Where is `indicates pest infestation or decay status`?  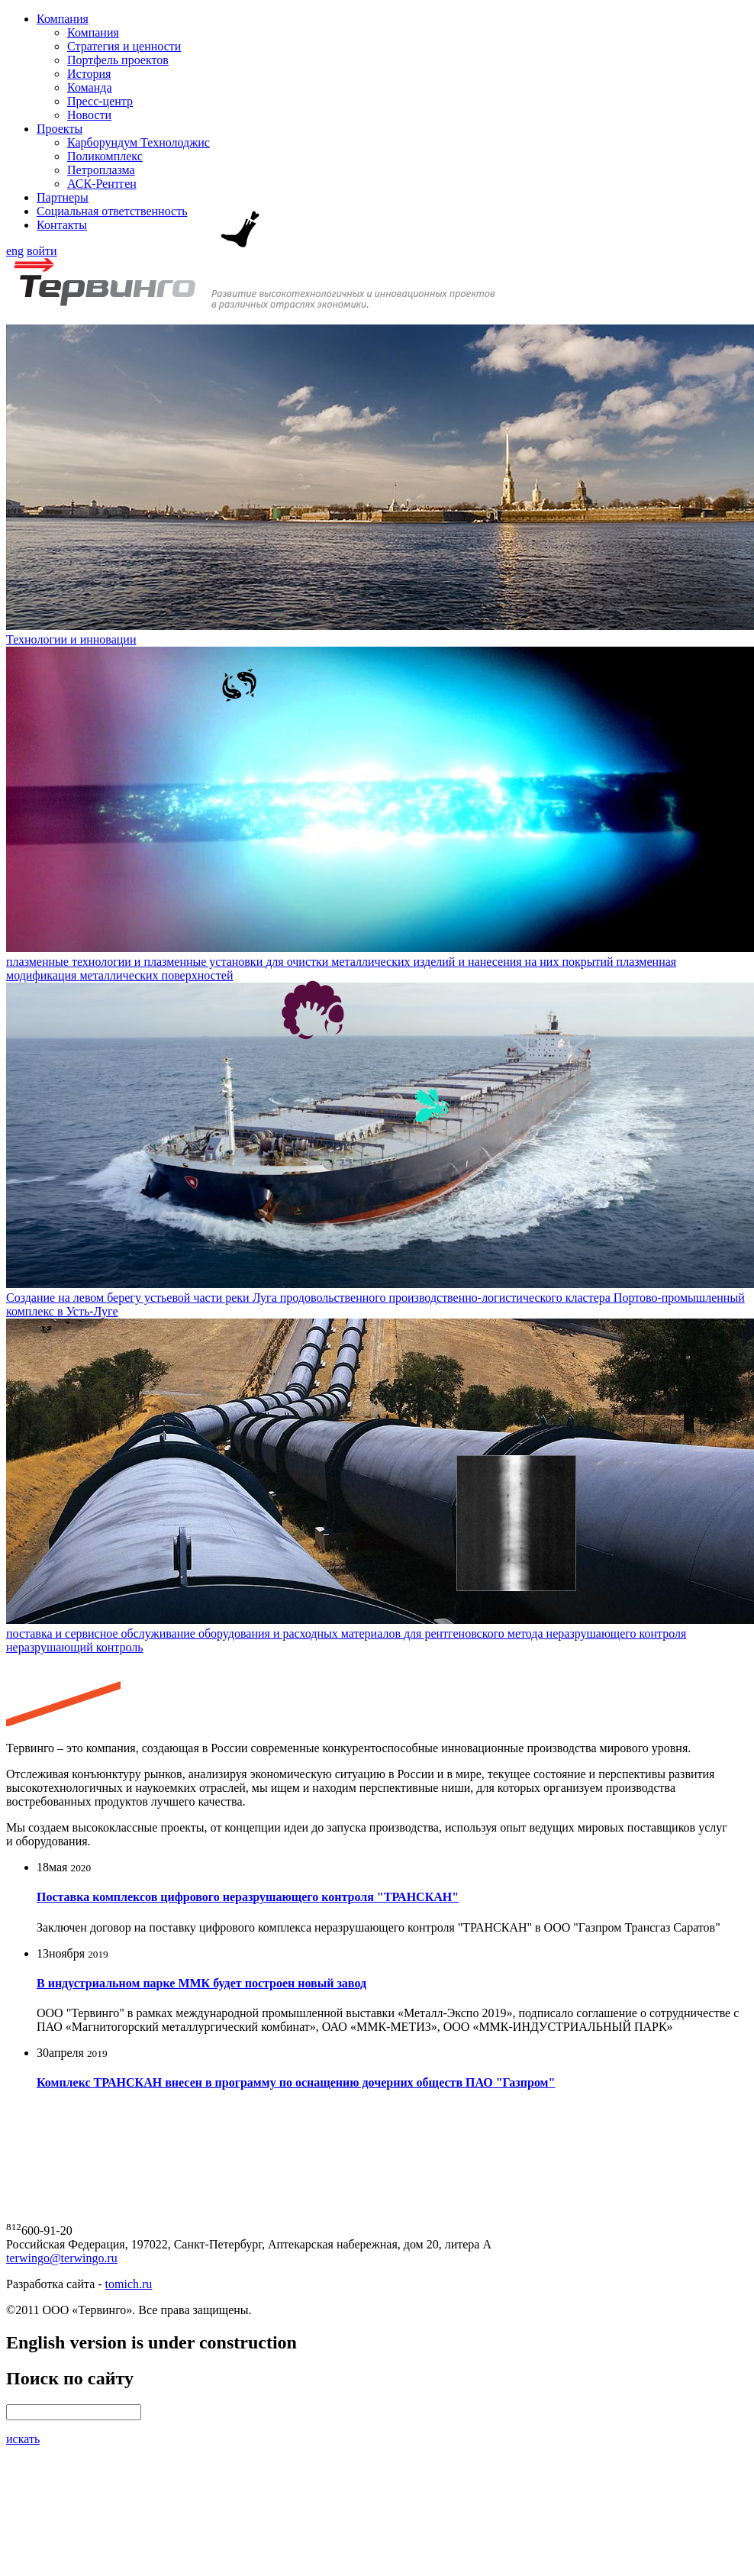 indicates pest infestation or decay status is located at coordinates (312, 1012).